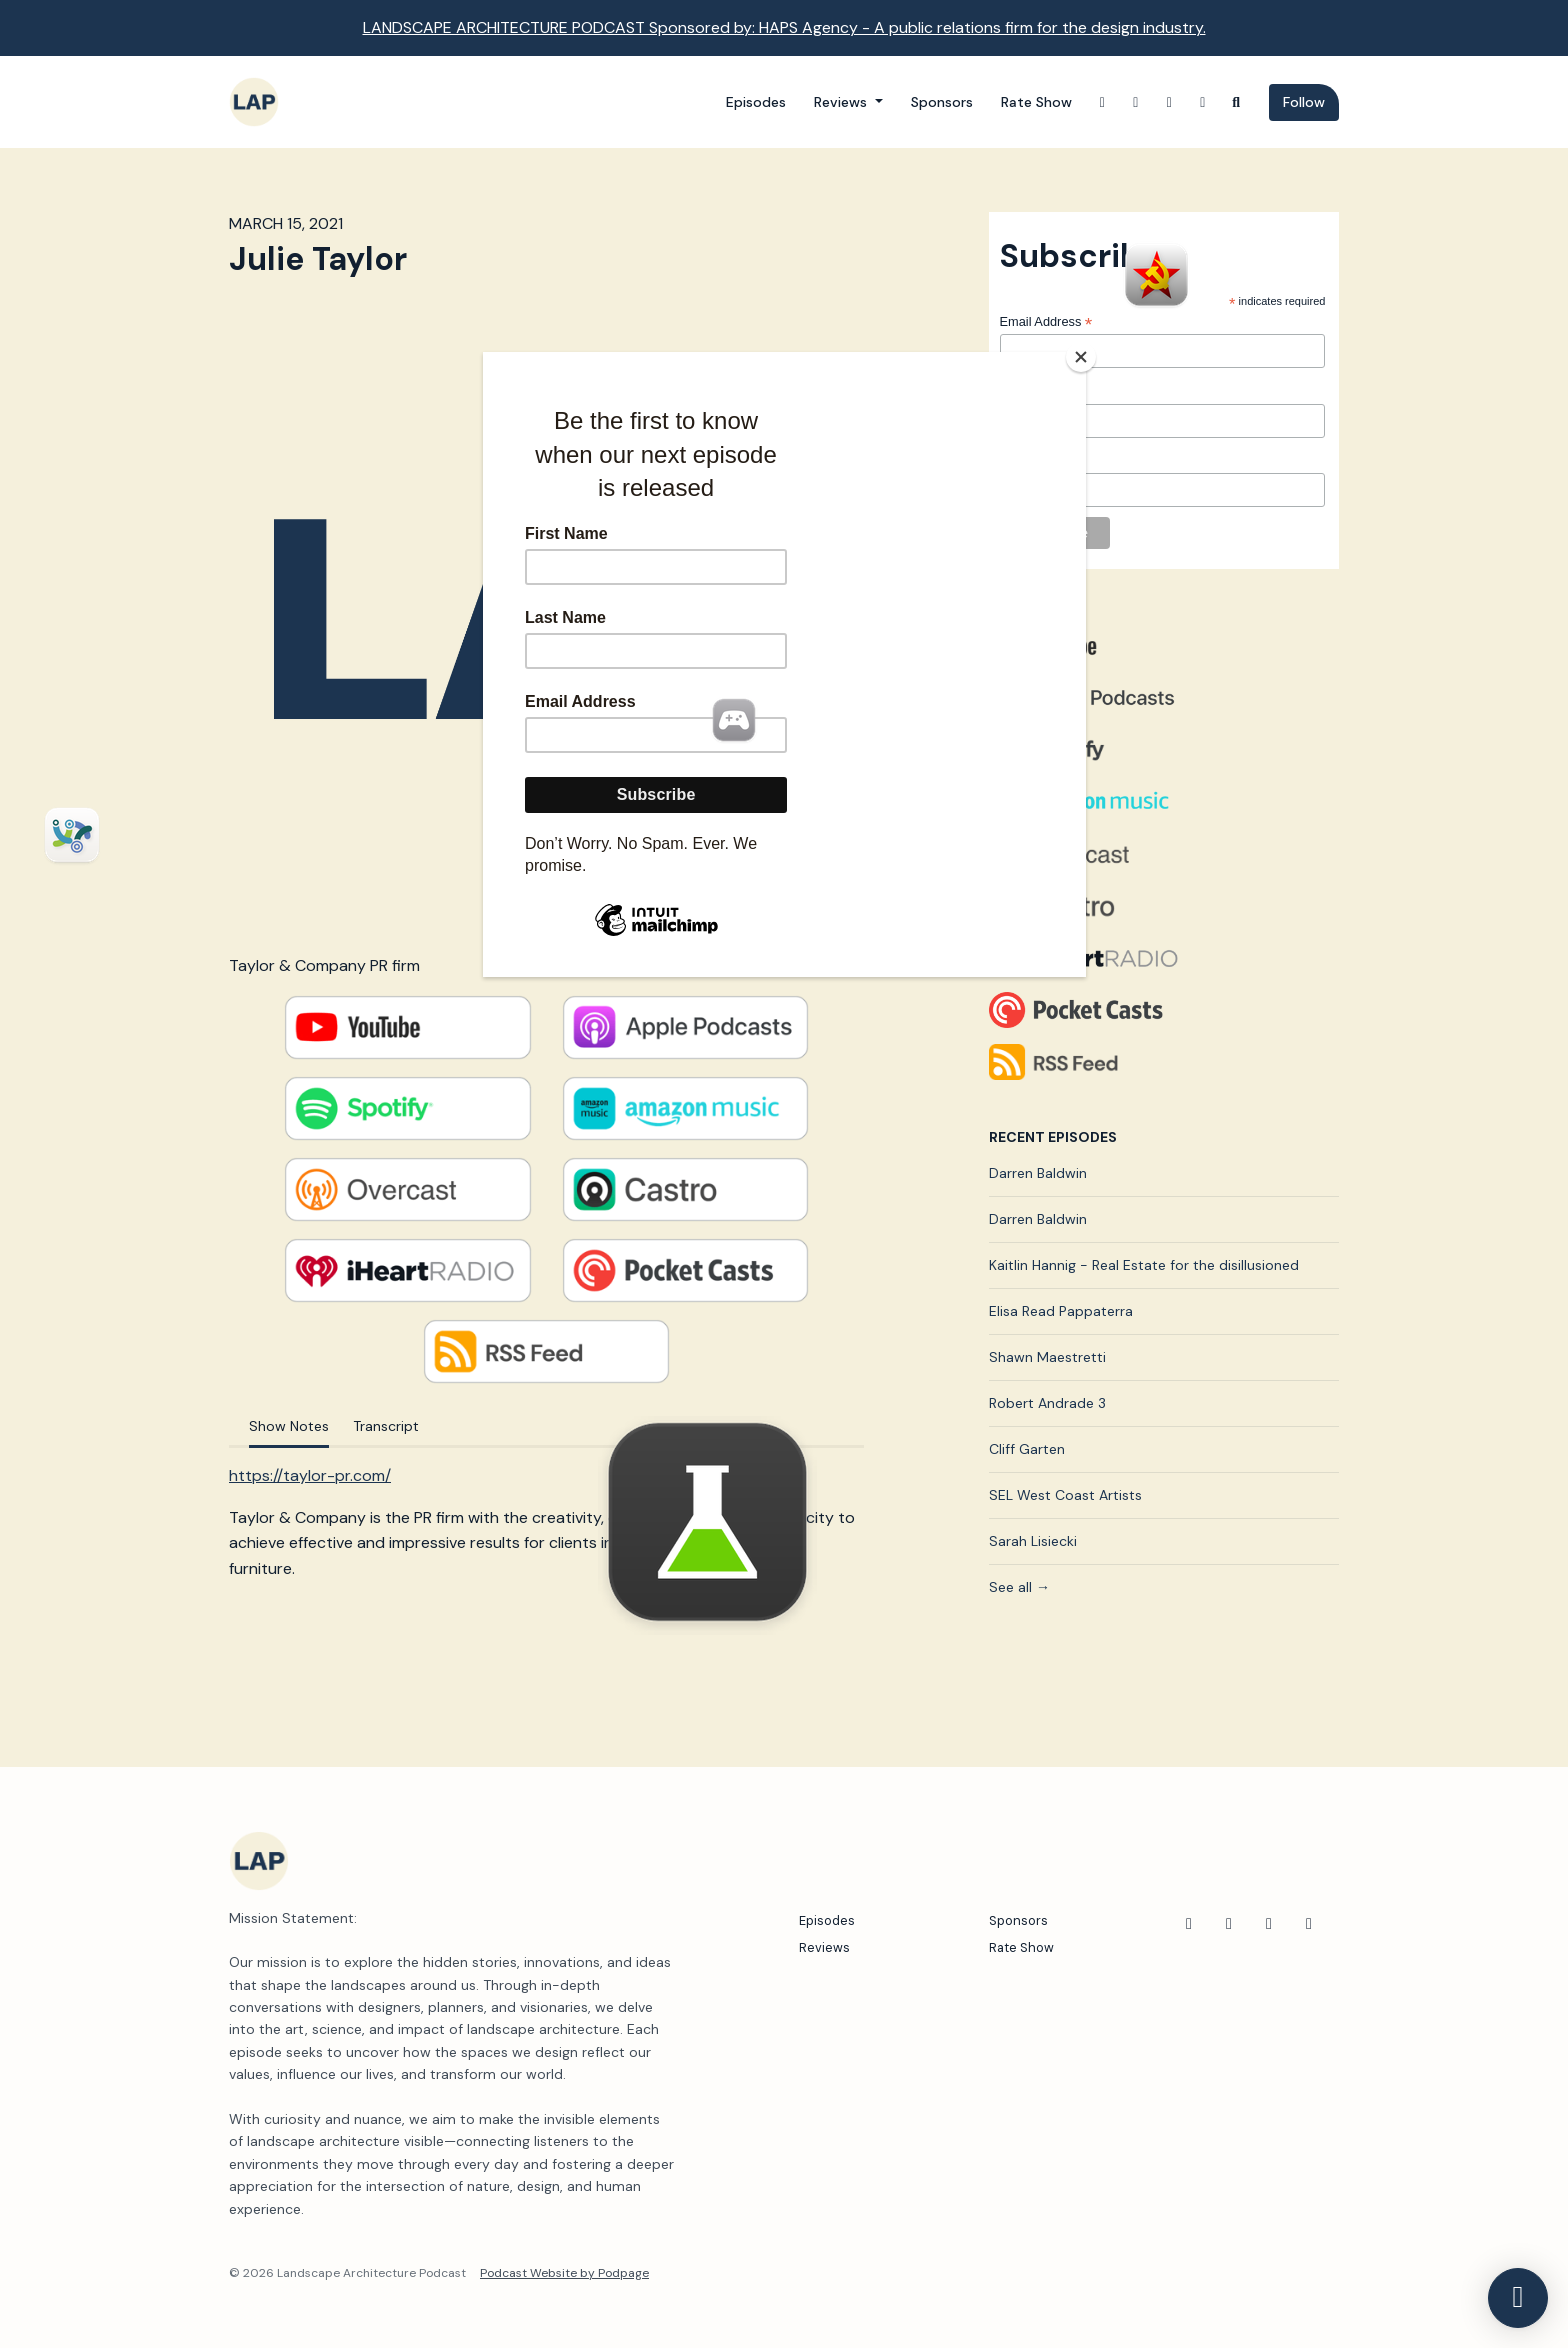 The image size is (1568, 2348). I want to click on open science or chemistry-related applications, so click(707, 1525).